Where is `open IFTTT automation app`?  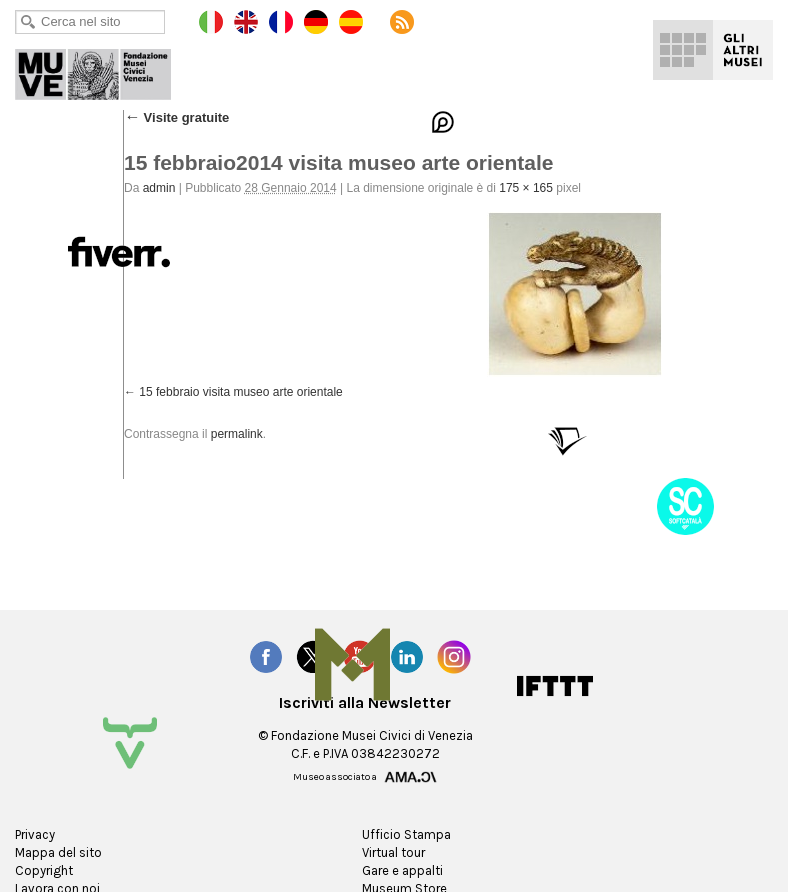 open IFTTT automation app is located at coordinates (555, 686).